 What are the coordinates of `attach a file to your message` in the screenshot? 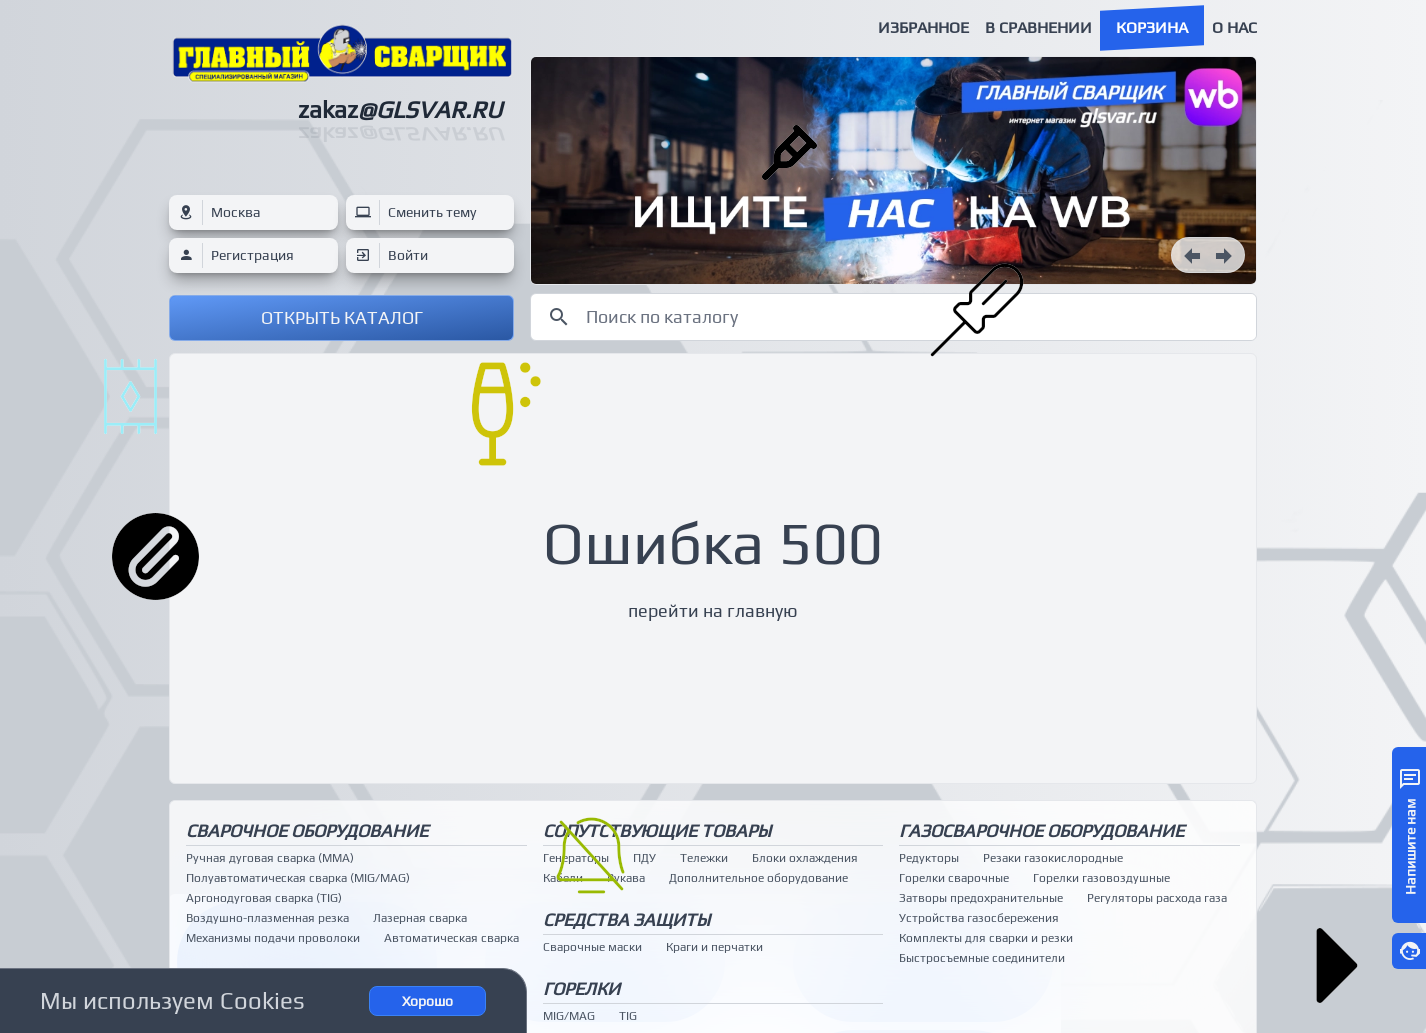 It's located at (155, 556).